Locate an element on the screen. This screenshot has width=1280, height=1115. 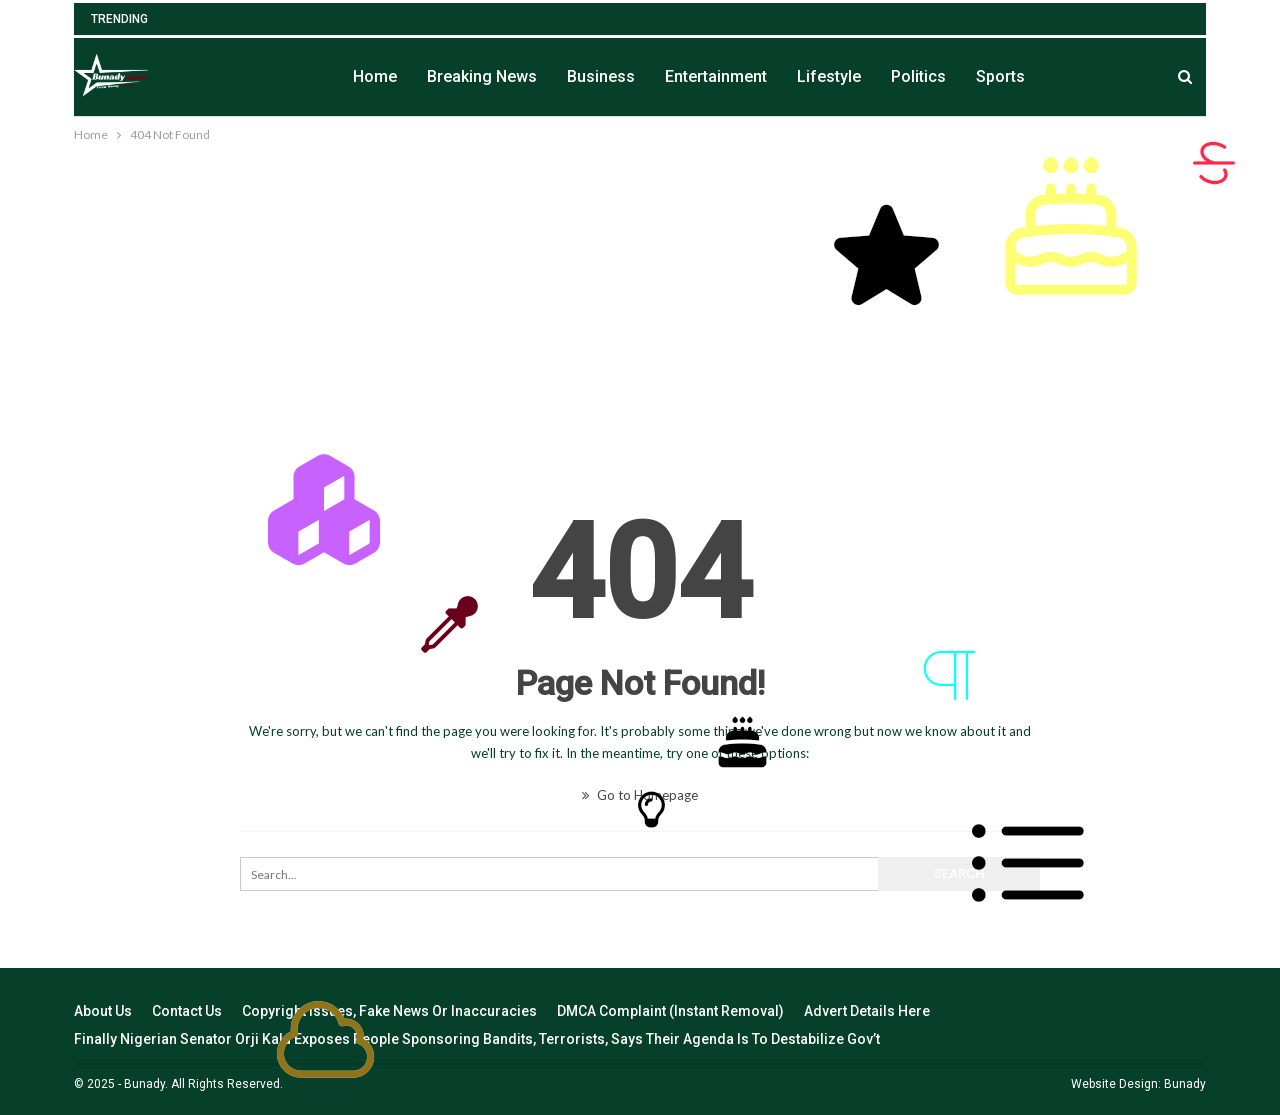
add to favorites is located at coordinates (886, 255).